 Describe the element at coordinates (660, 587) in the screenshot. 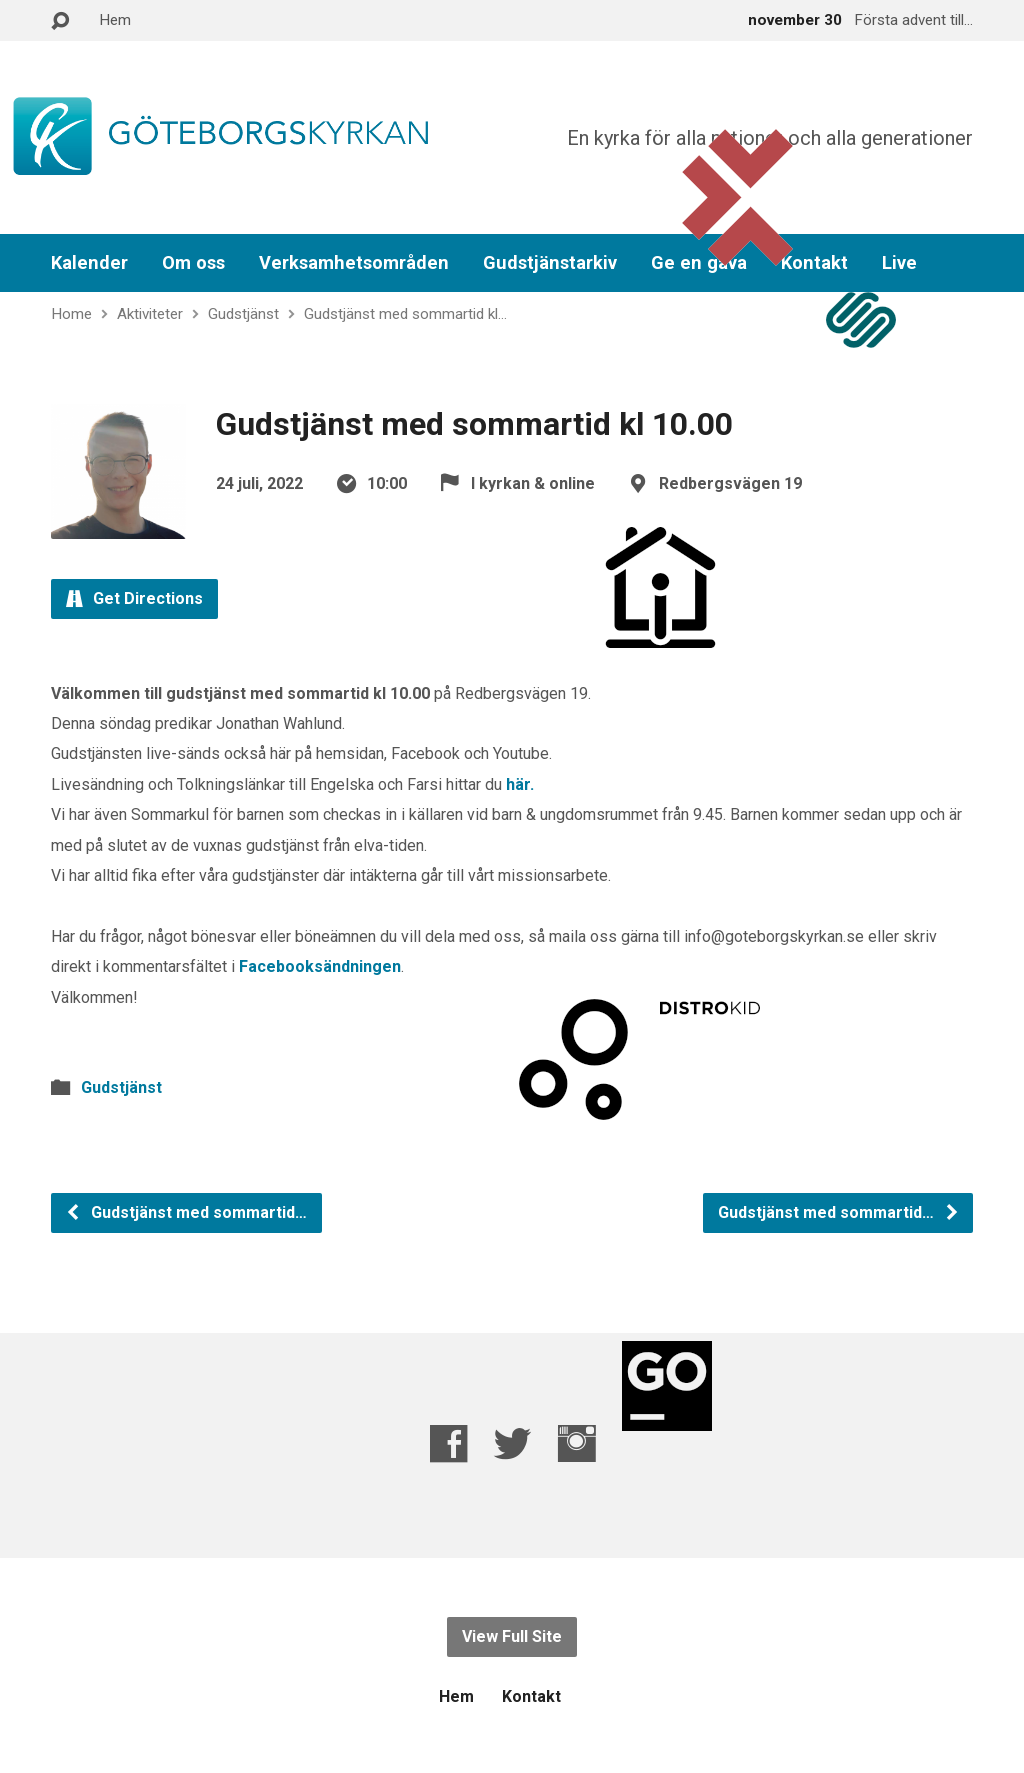

I see `Iconify logo - open source icon framework` at that location.